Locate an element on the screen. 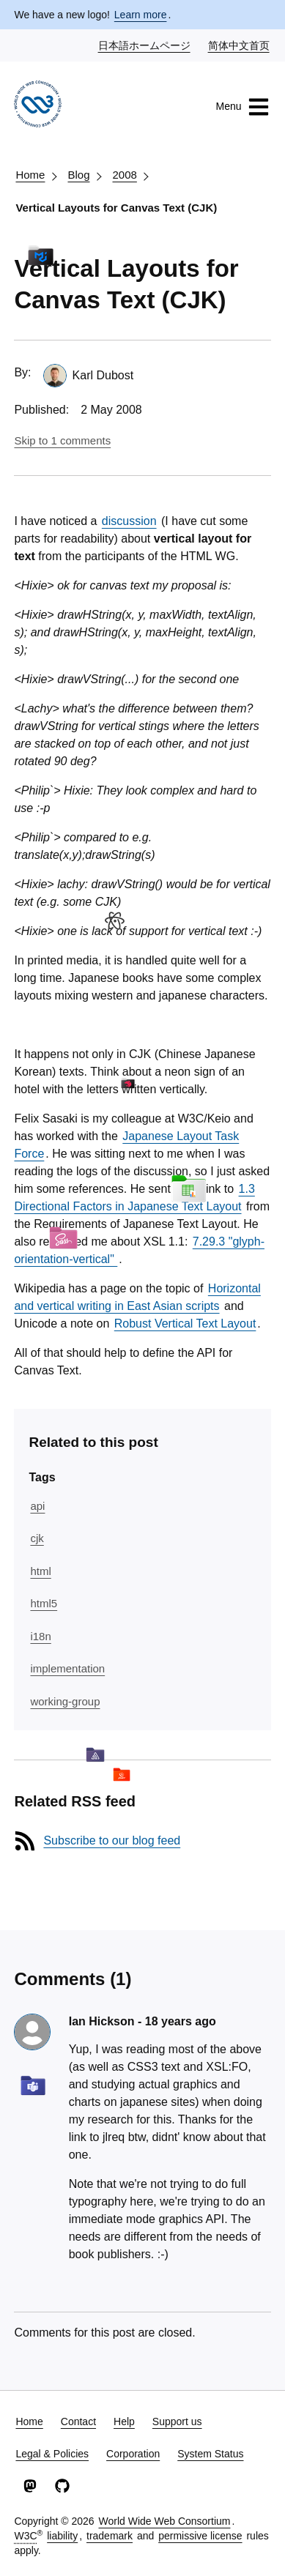 Image resolution: width=285 pixels, height=2576 pixels. folder containing jQuery library files is located at coordinates (122, 1775).